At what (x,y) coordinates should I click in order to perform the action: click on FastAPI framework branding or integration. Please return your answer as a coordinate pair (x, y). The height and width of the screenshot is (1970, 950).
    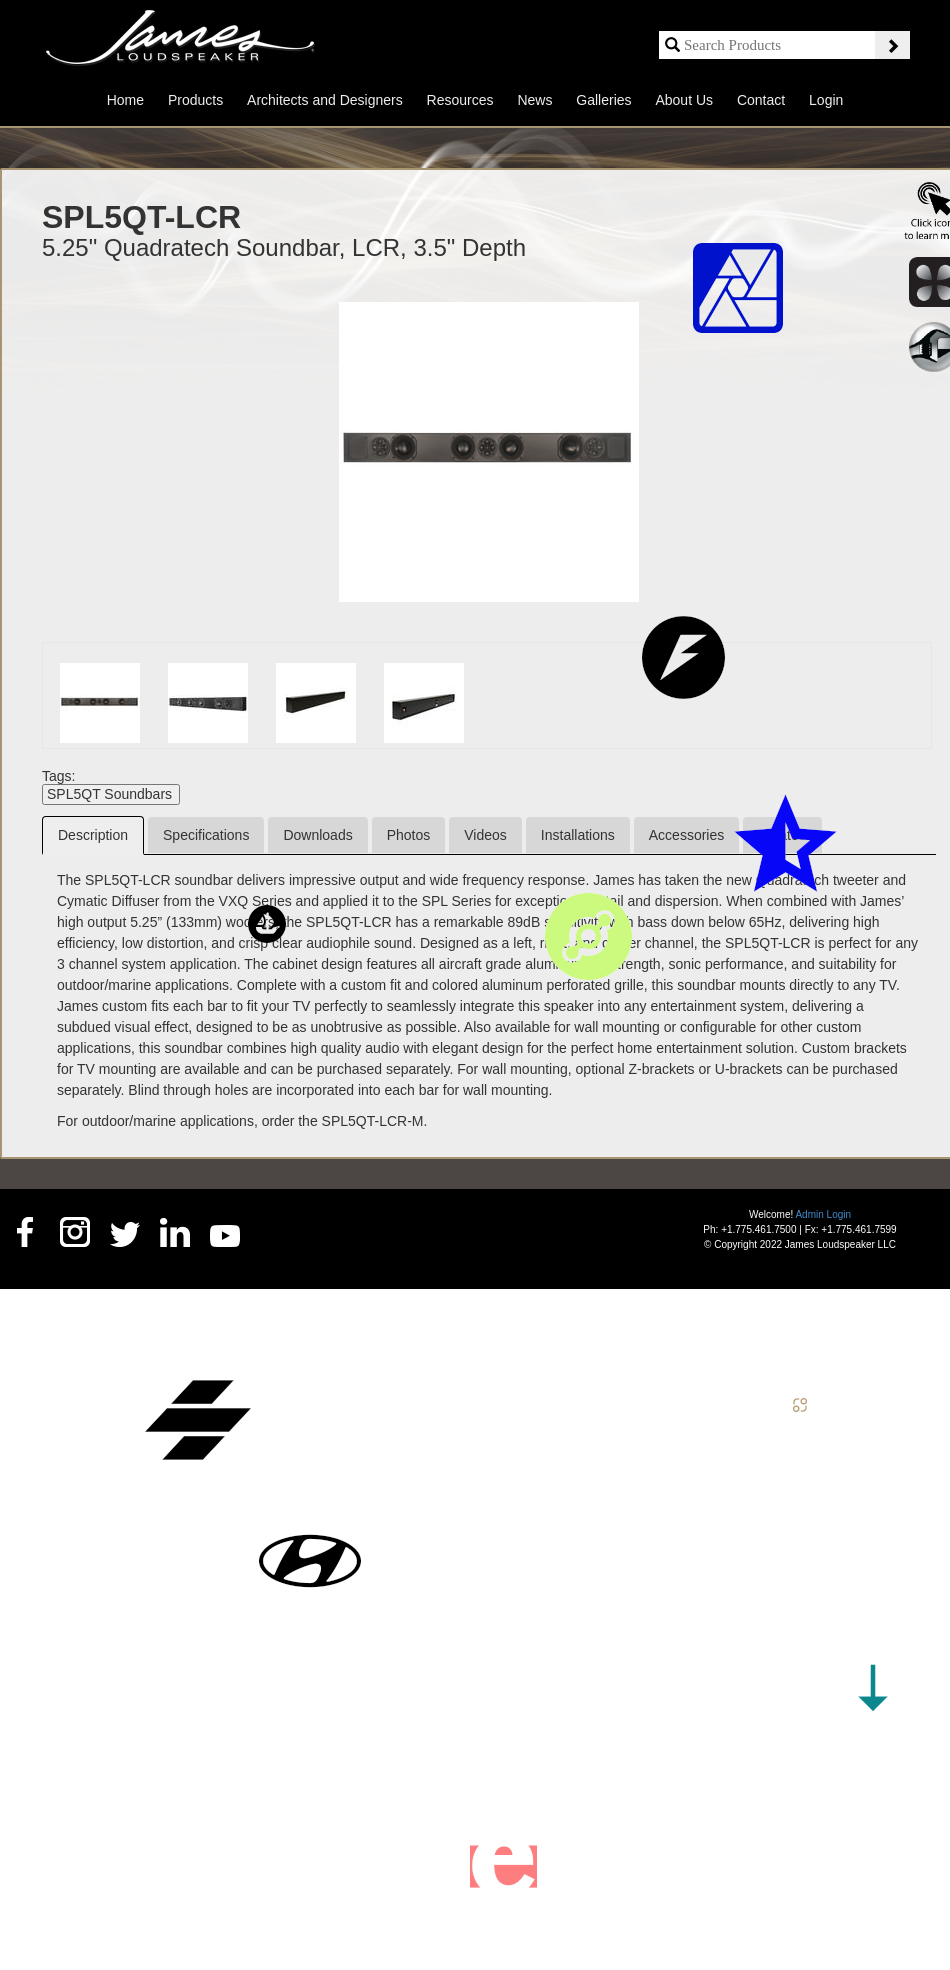
    Looking at the image, I should click on (683, 657).